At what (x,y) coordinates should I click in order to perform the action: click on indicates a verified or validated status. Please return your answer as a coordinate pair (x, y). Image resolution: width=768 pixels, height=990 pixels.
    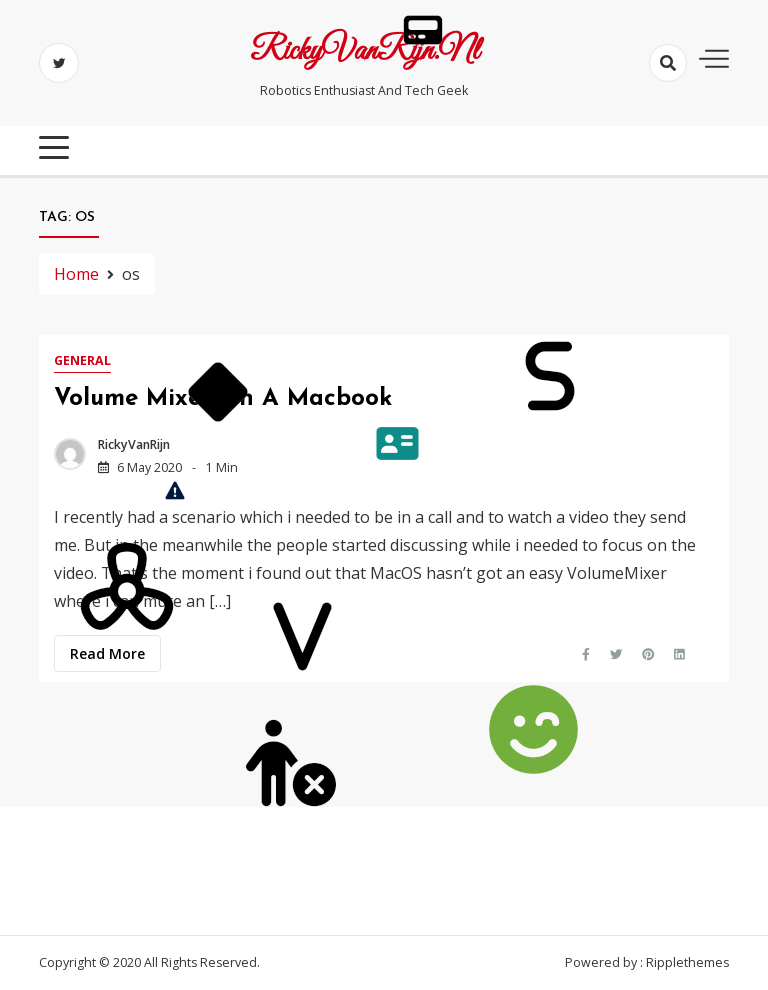
    Looking at the image, I should click on (302, 636).